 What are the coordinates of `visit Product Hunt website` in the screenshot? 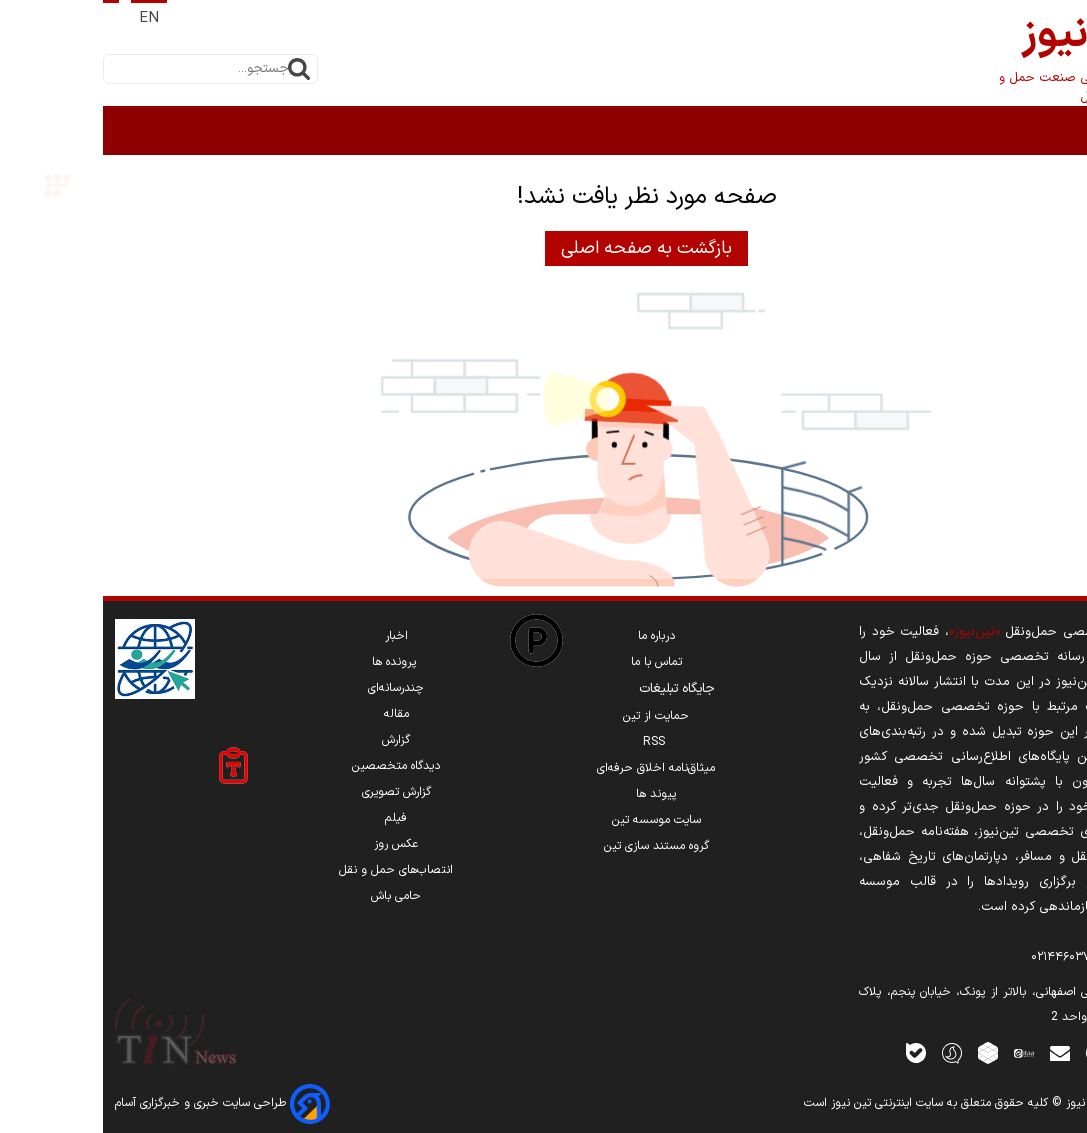 It's located at (536, 640).